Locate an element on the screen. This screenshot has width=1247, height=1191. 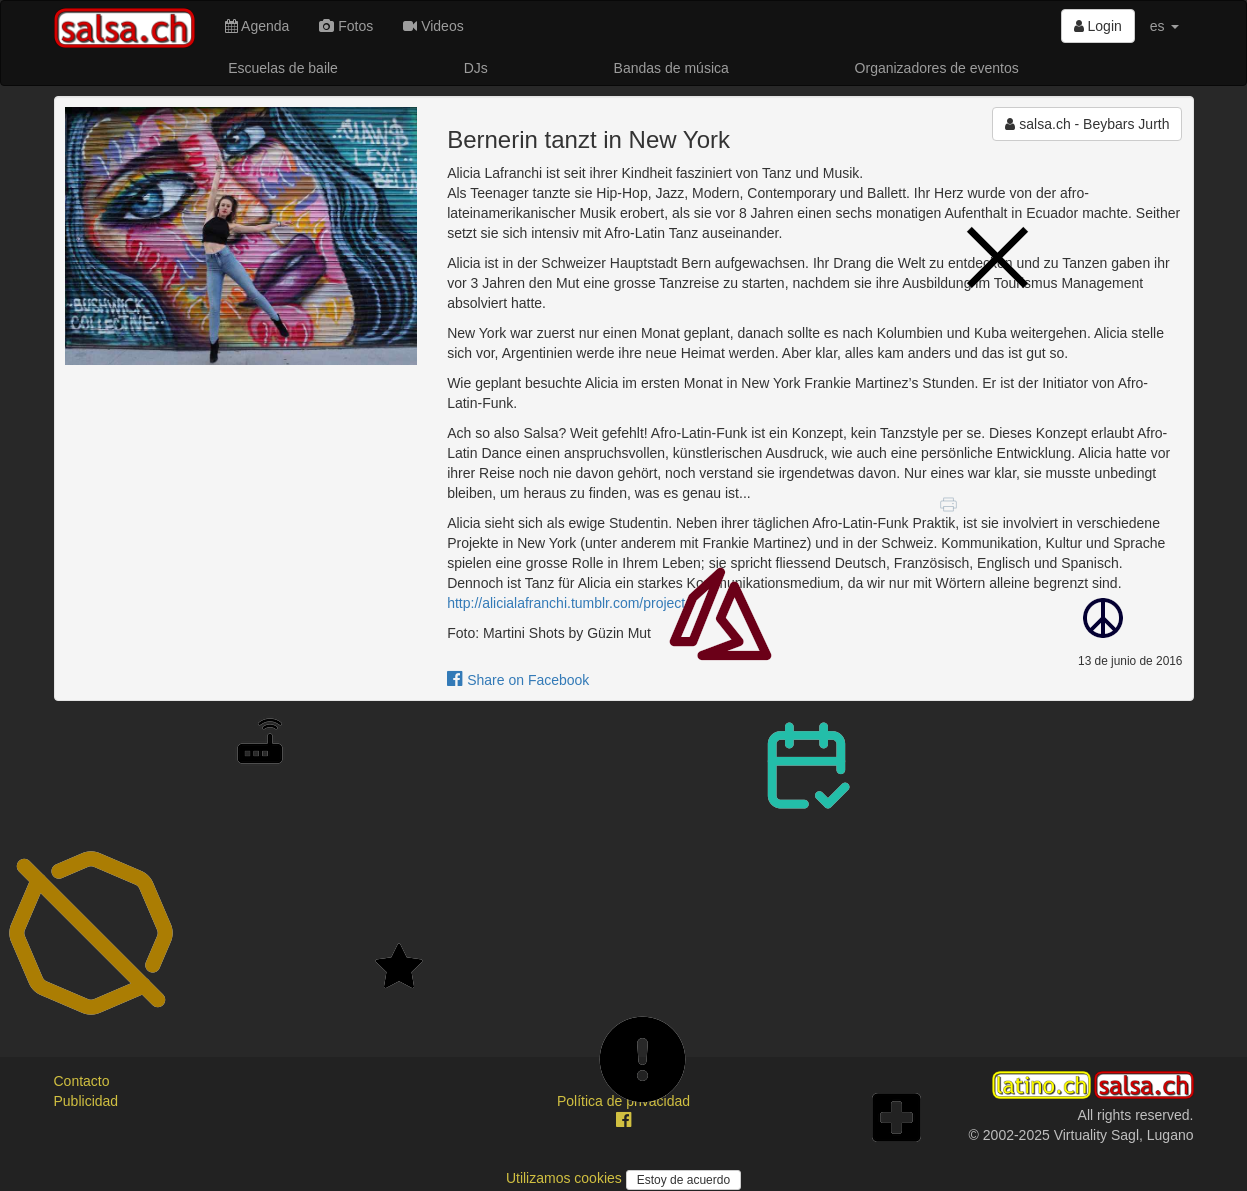
access router or network settings is located at coordinates (260, 741).